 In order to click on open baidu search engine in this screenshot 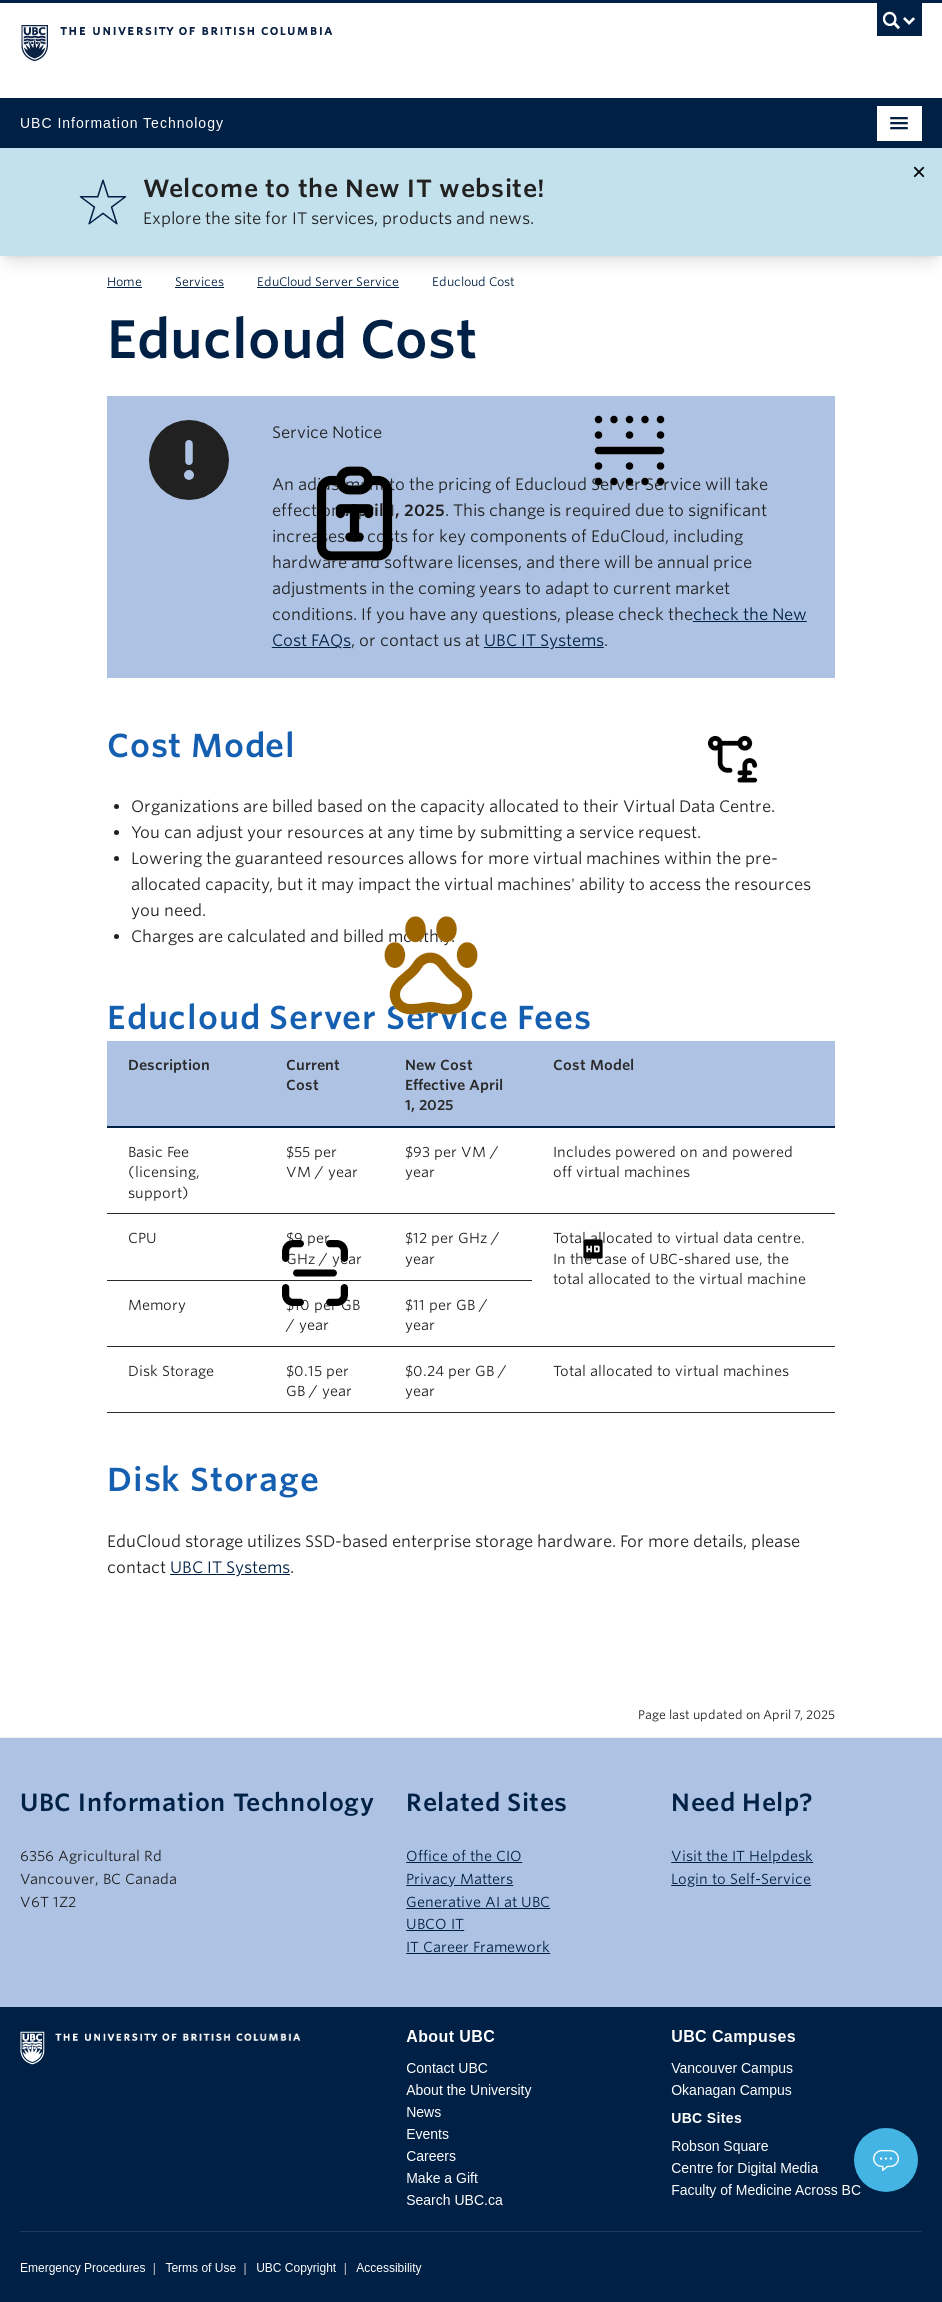, I will do `click(431, 968)`.